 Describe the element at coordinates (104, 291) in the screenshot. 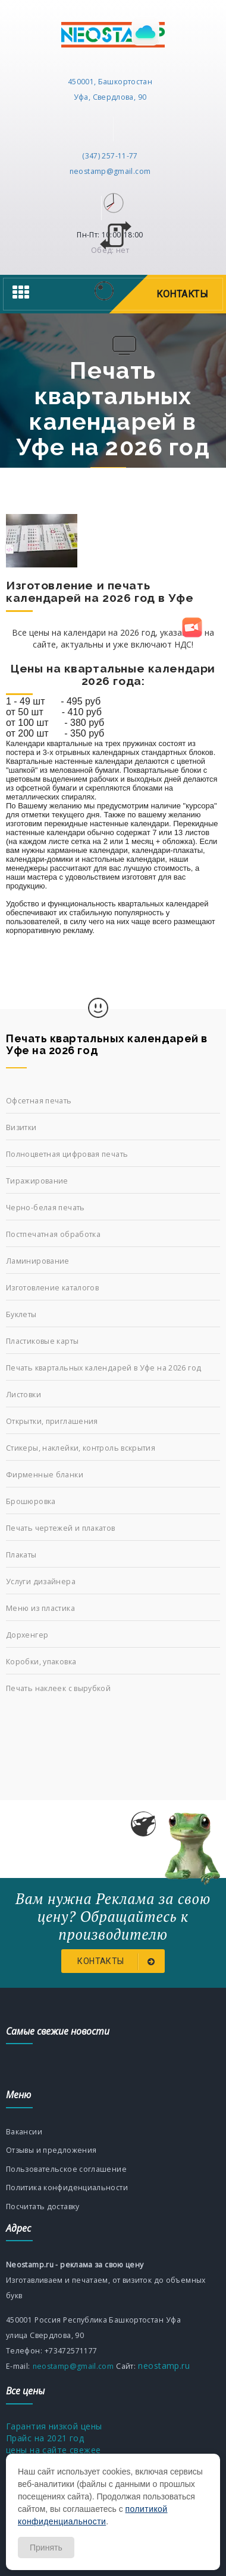

I see `open clockworks or timer application` at that location.